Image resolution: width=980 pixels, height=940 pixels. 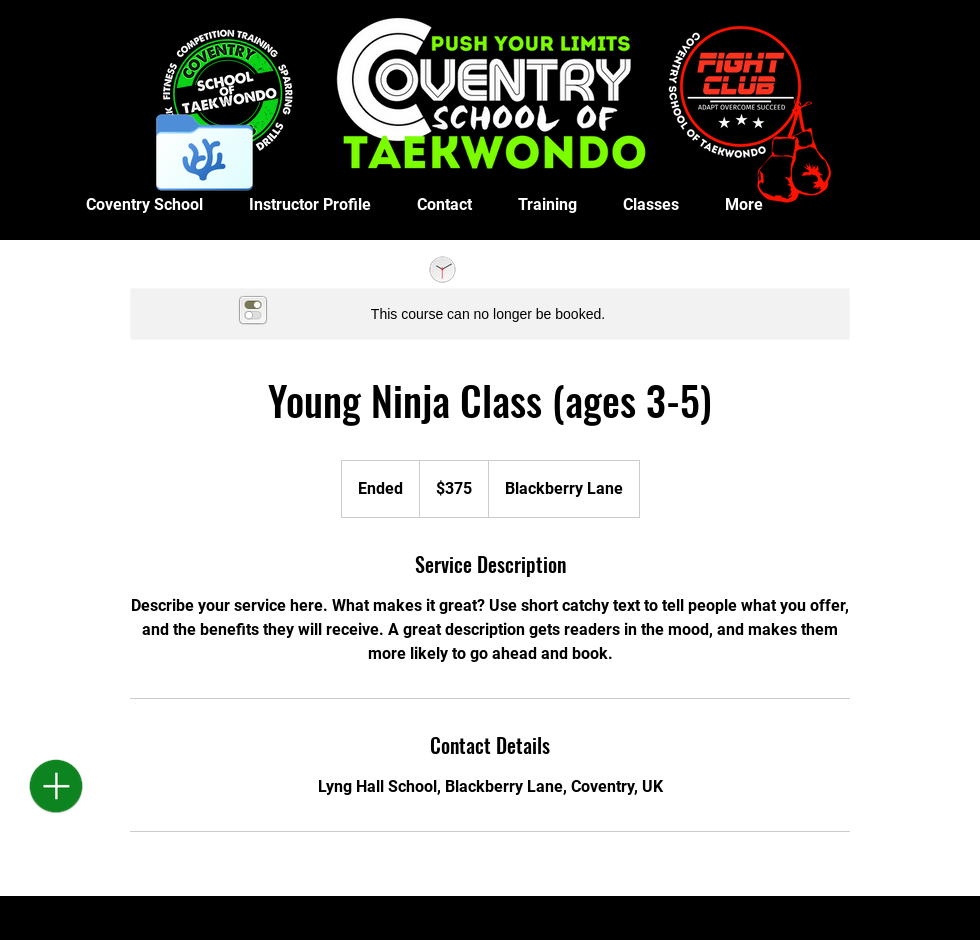 What do you see at coordinates (56, 786) in the screenshot?
I see `add a new item to a list` at bounding box center [56, 786].